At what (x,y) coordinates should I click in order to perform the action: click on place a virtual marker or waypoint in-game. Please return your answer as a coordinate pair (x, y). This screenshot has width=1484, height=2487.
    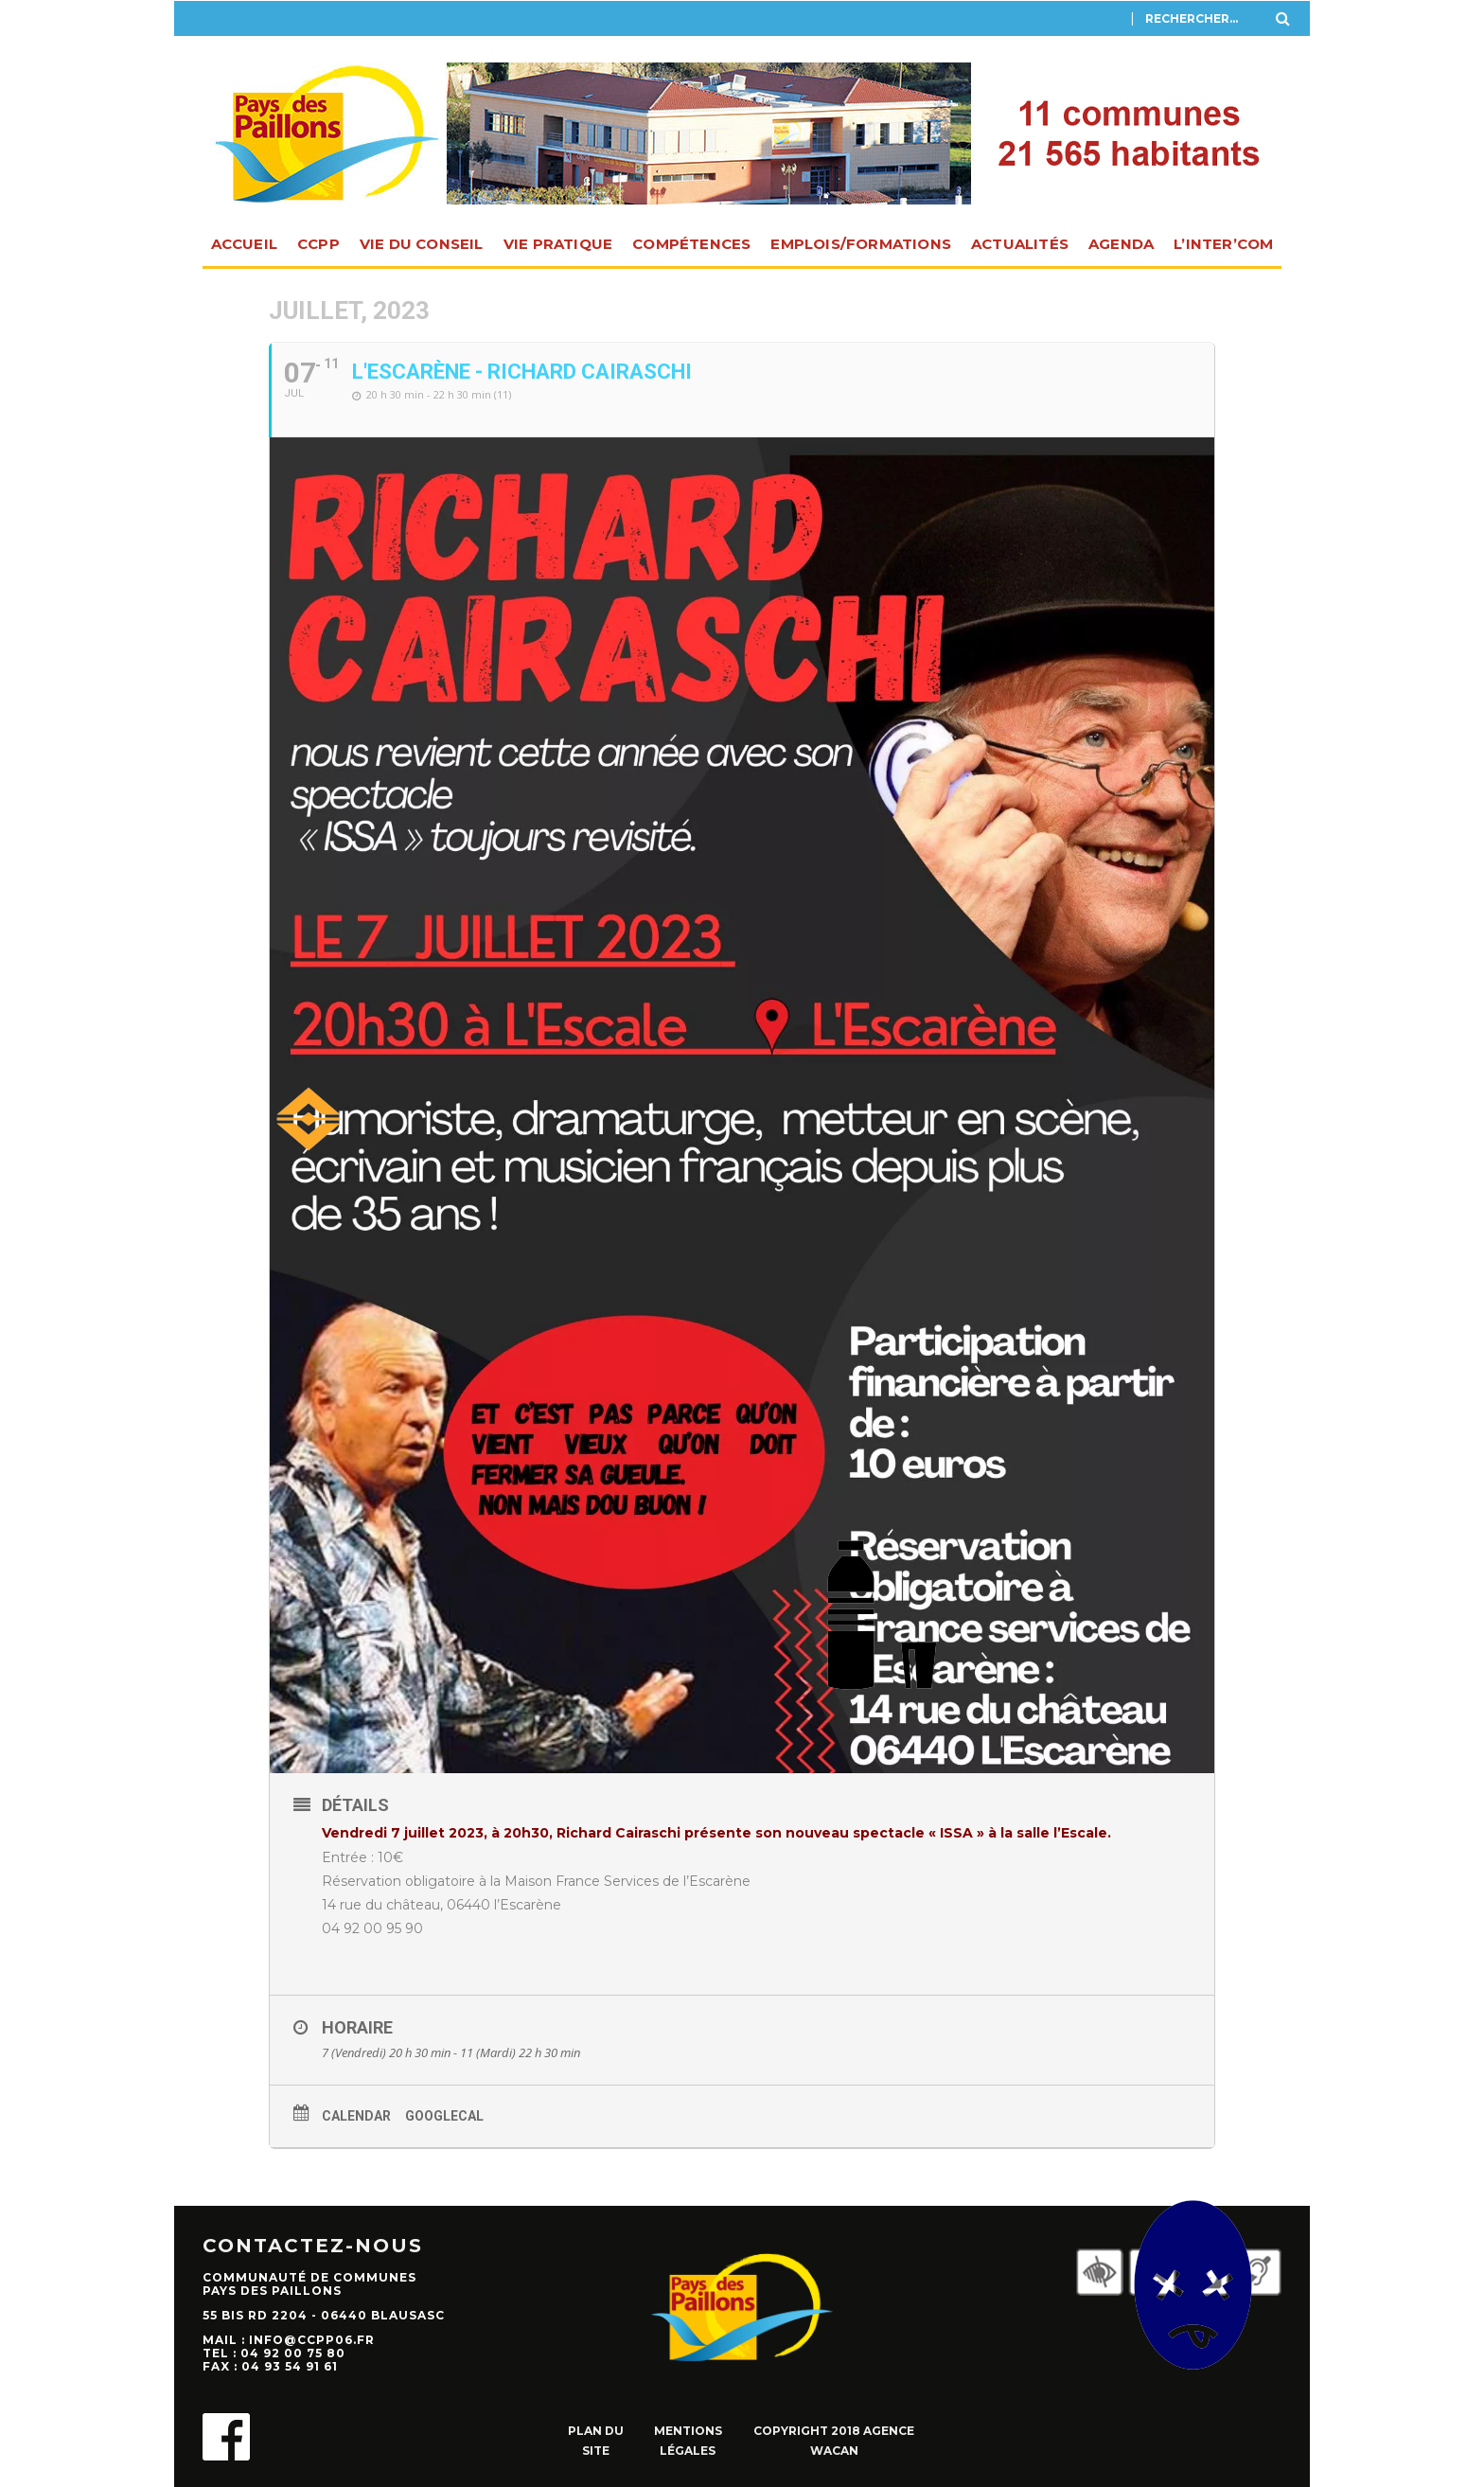
    Looking at the image, I should click on (309, 1119).